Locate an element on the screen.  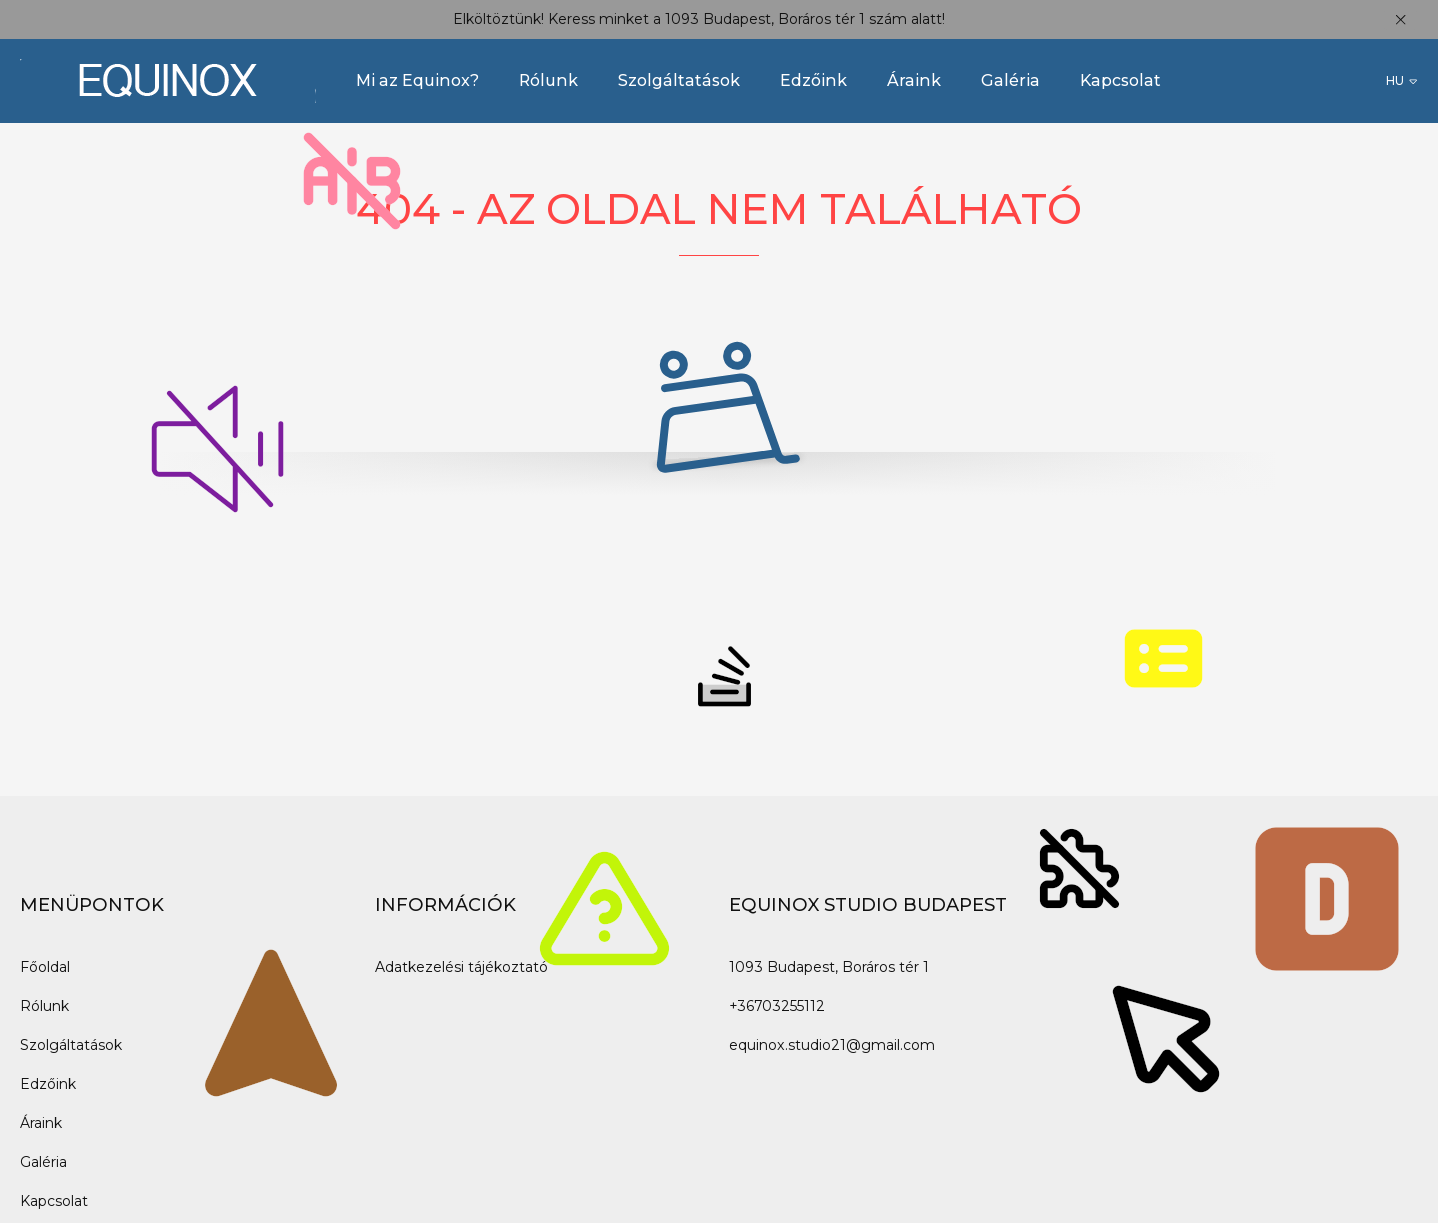
view list or menu items is located at coordinates (1163, 658).